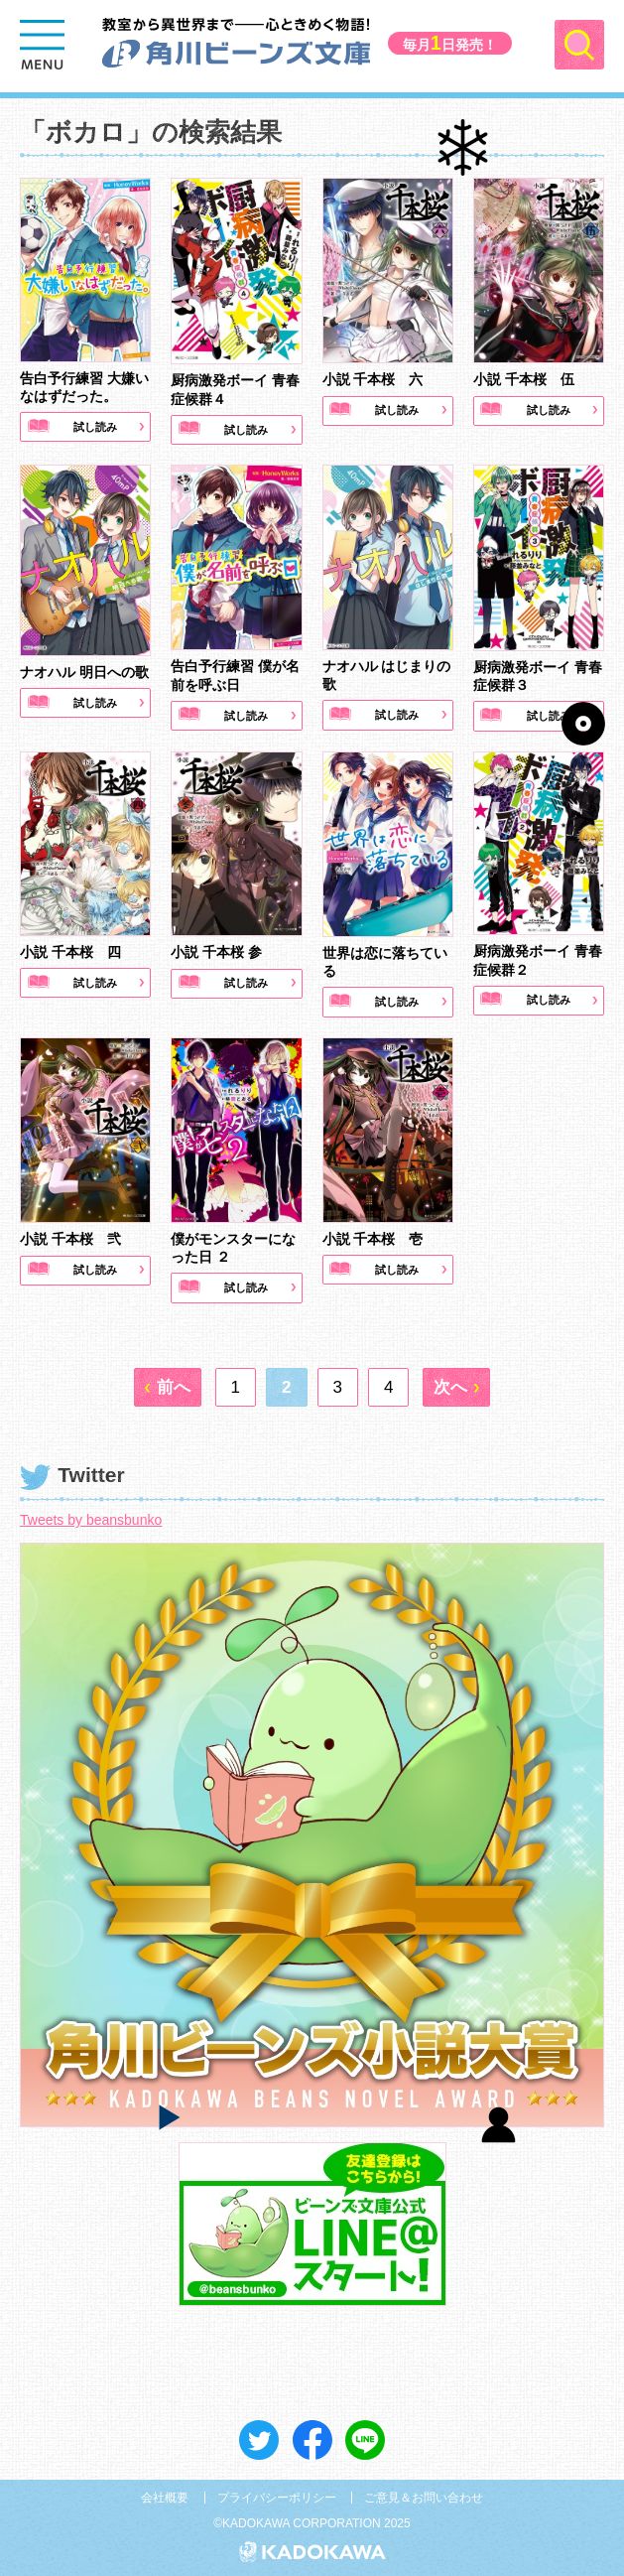 Image resolution: width=624 pixels, height=2576 pixels. I want to click on start playing media, so click(170, 2117).